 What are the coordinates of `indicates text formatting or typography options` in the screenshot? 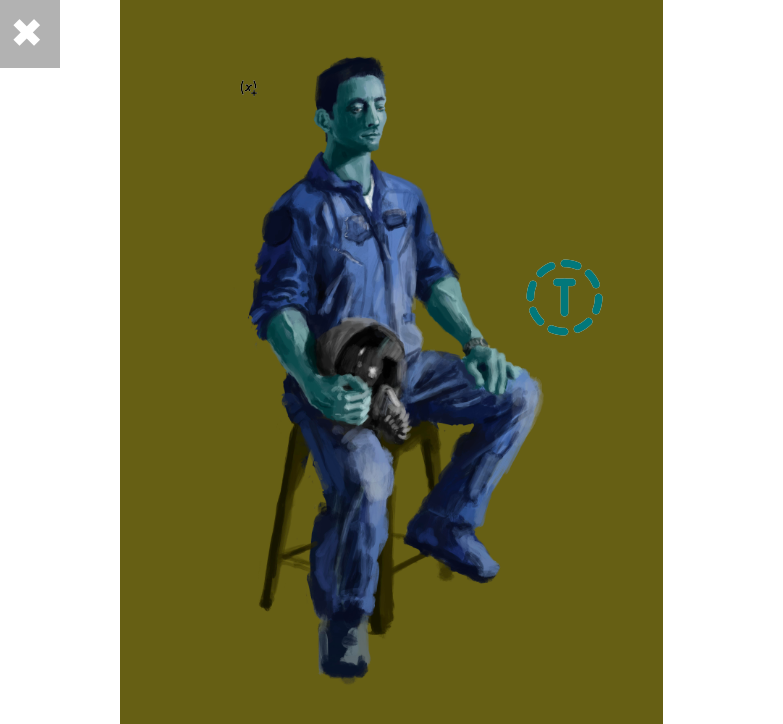 It's located at (564, 297).